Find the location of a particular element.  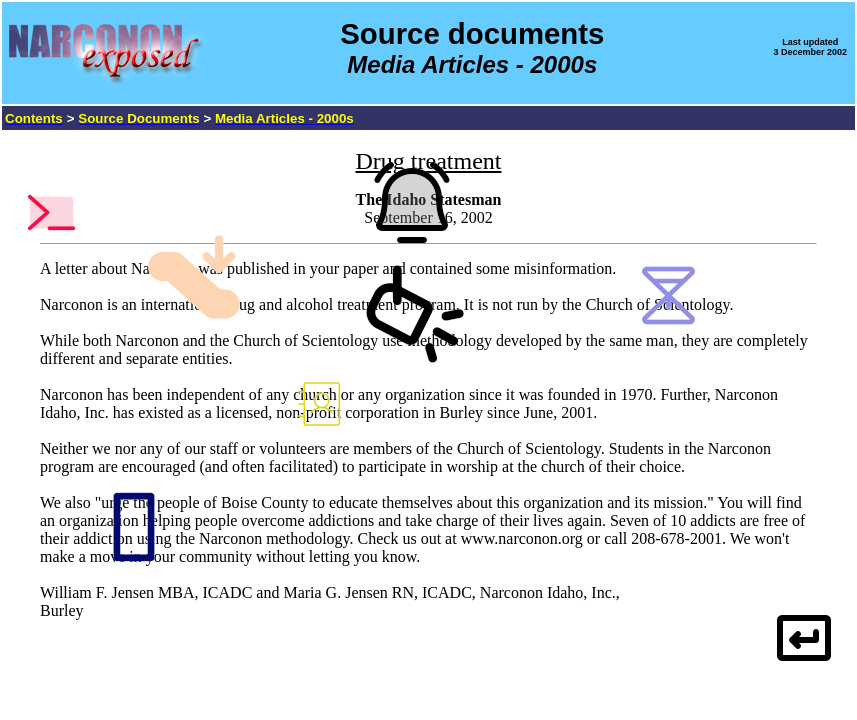

indicates new notifications or alerts is located at coordinates (412, 204).